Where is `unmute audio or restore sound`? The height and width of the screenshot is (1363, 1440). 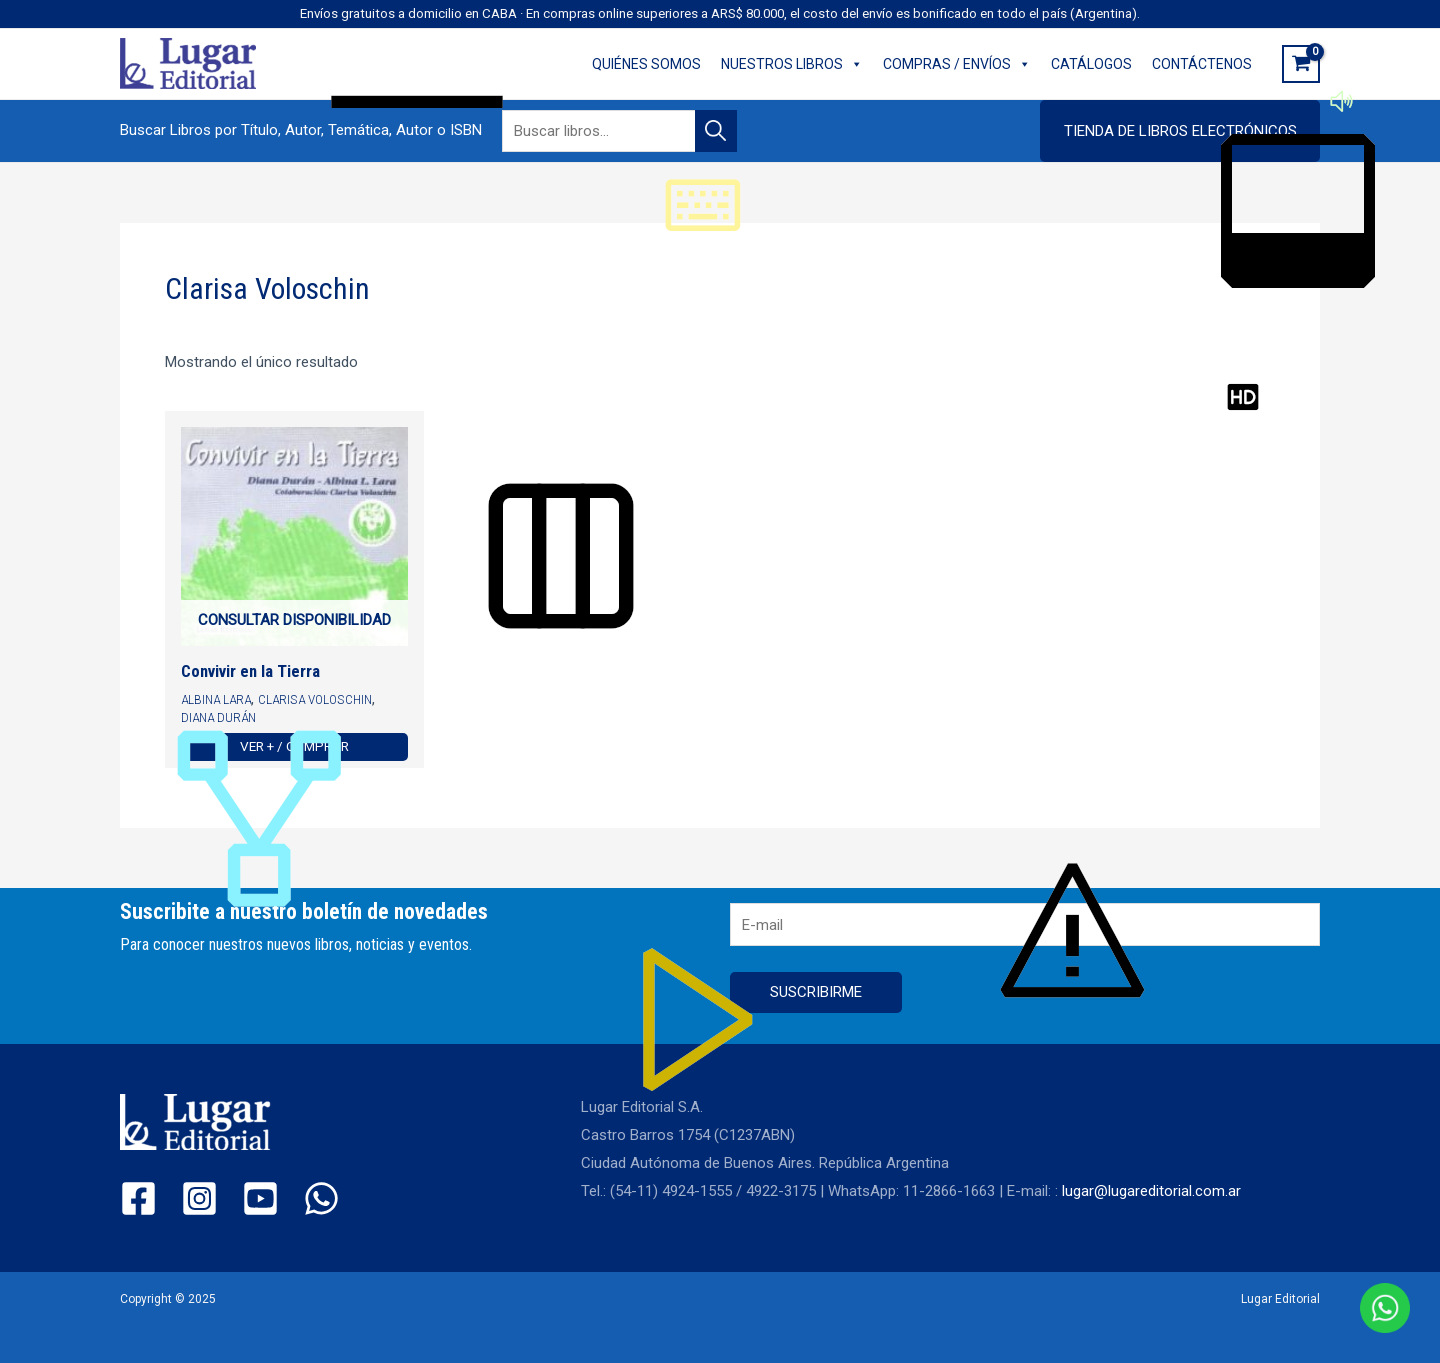 unmute audio or restore sound is located at coordinates (1341, 101).